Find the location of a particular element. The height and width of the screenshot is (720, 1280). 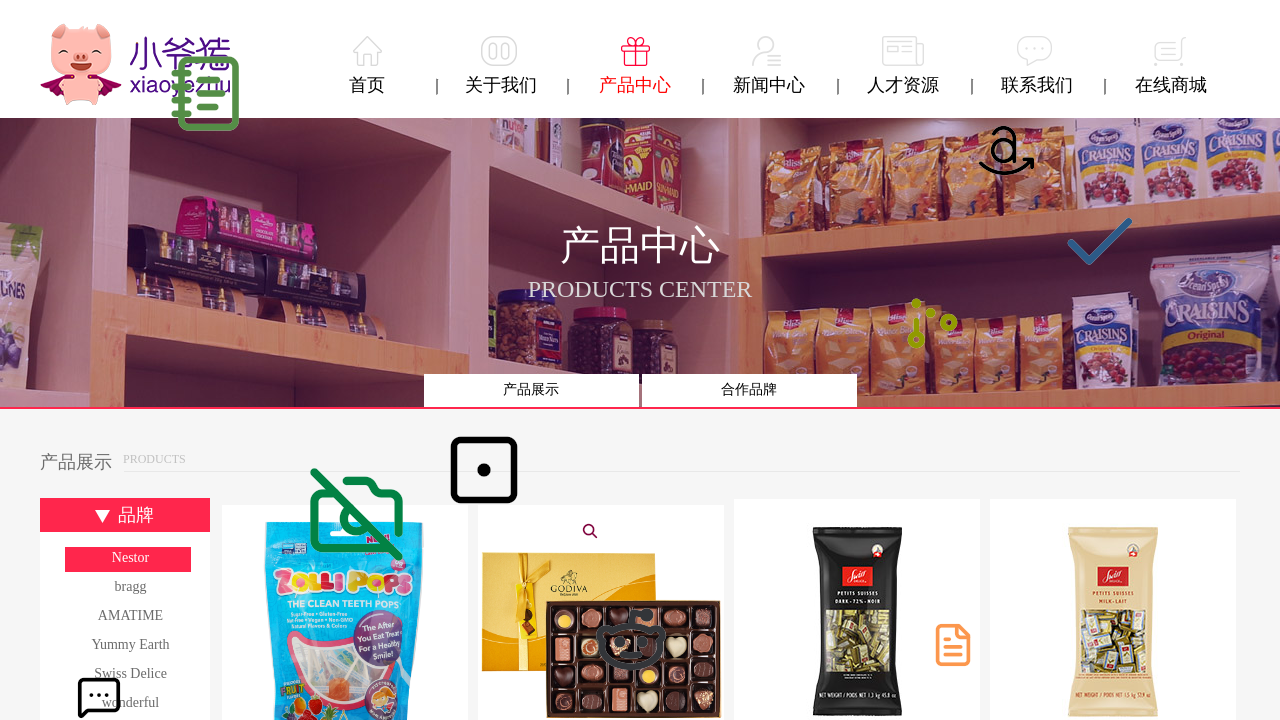

camera is disabled or unavailable is located at coordinates (356, 514).